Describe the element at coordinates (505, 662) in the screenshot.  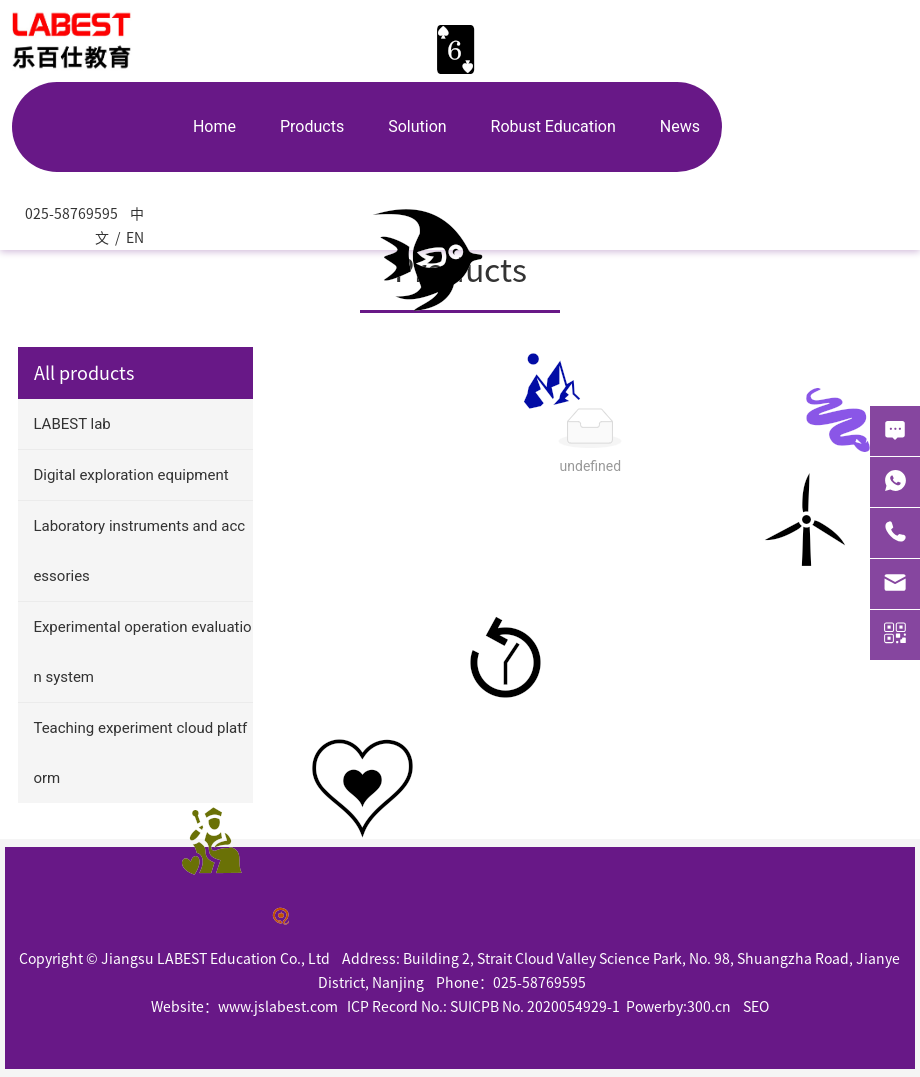
I see `undo or revert to a previous state` at that location.